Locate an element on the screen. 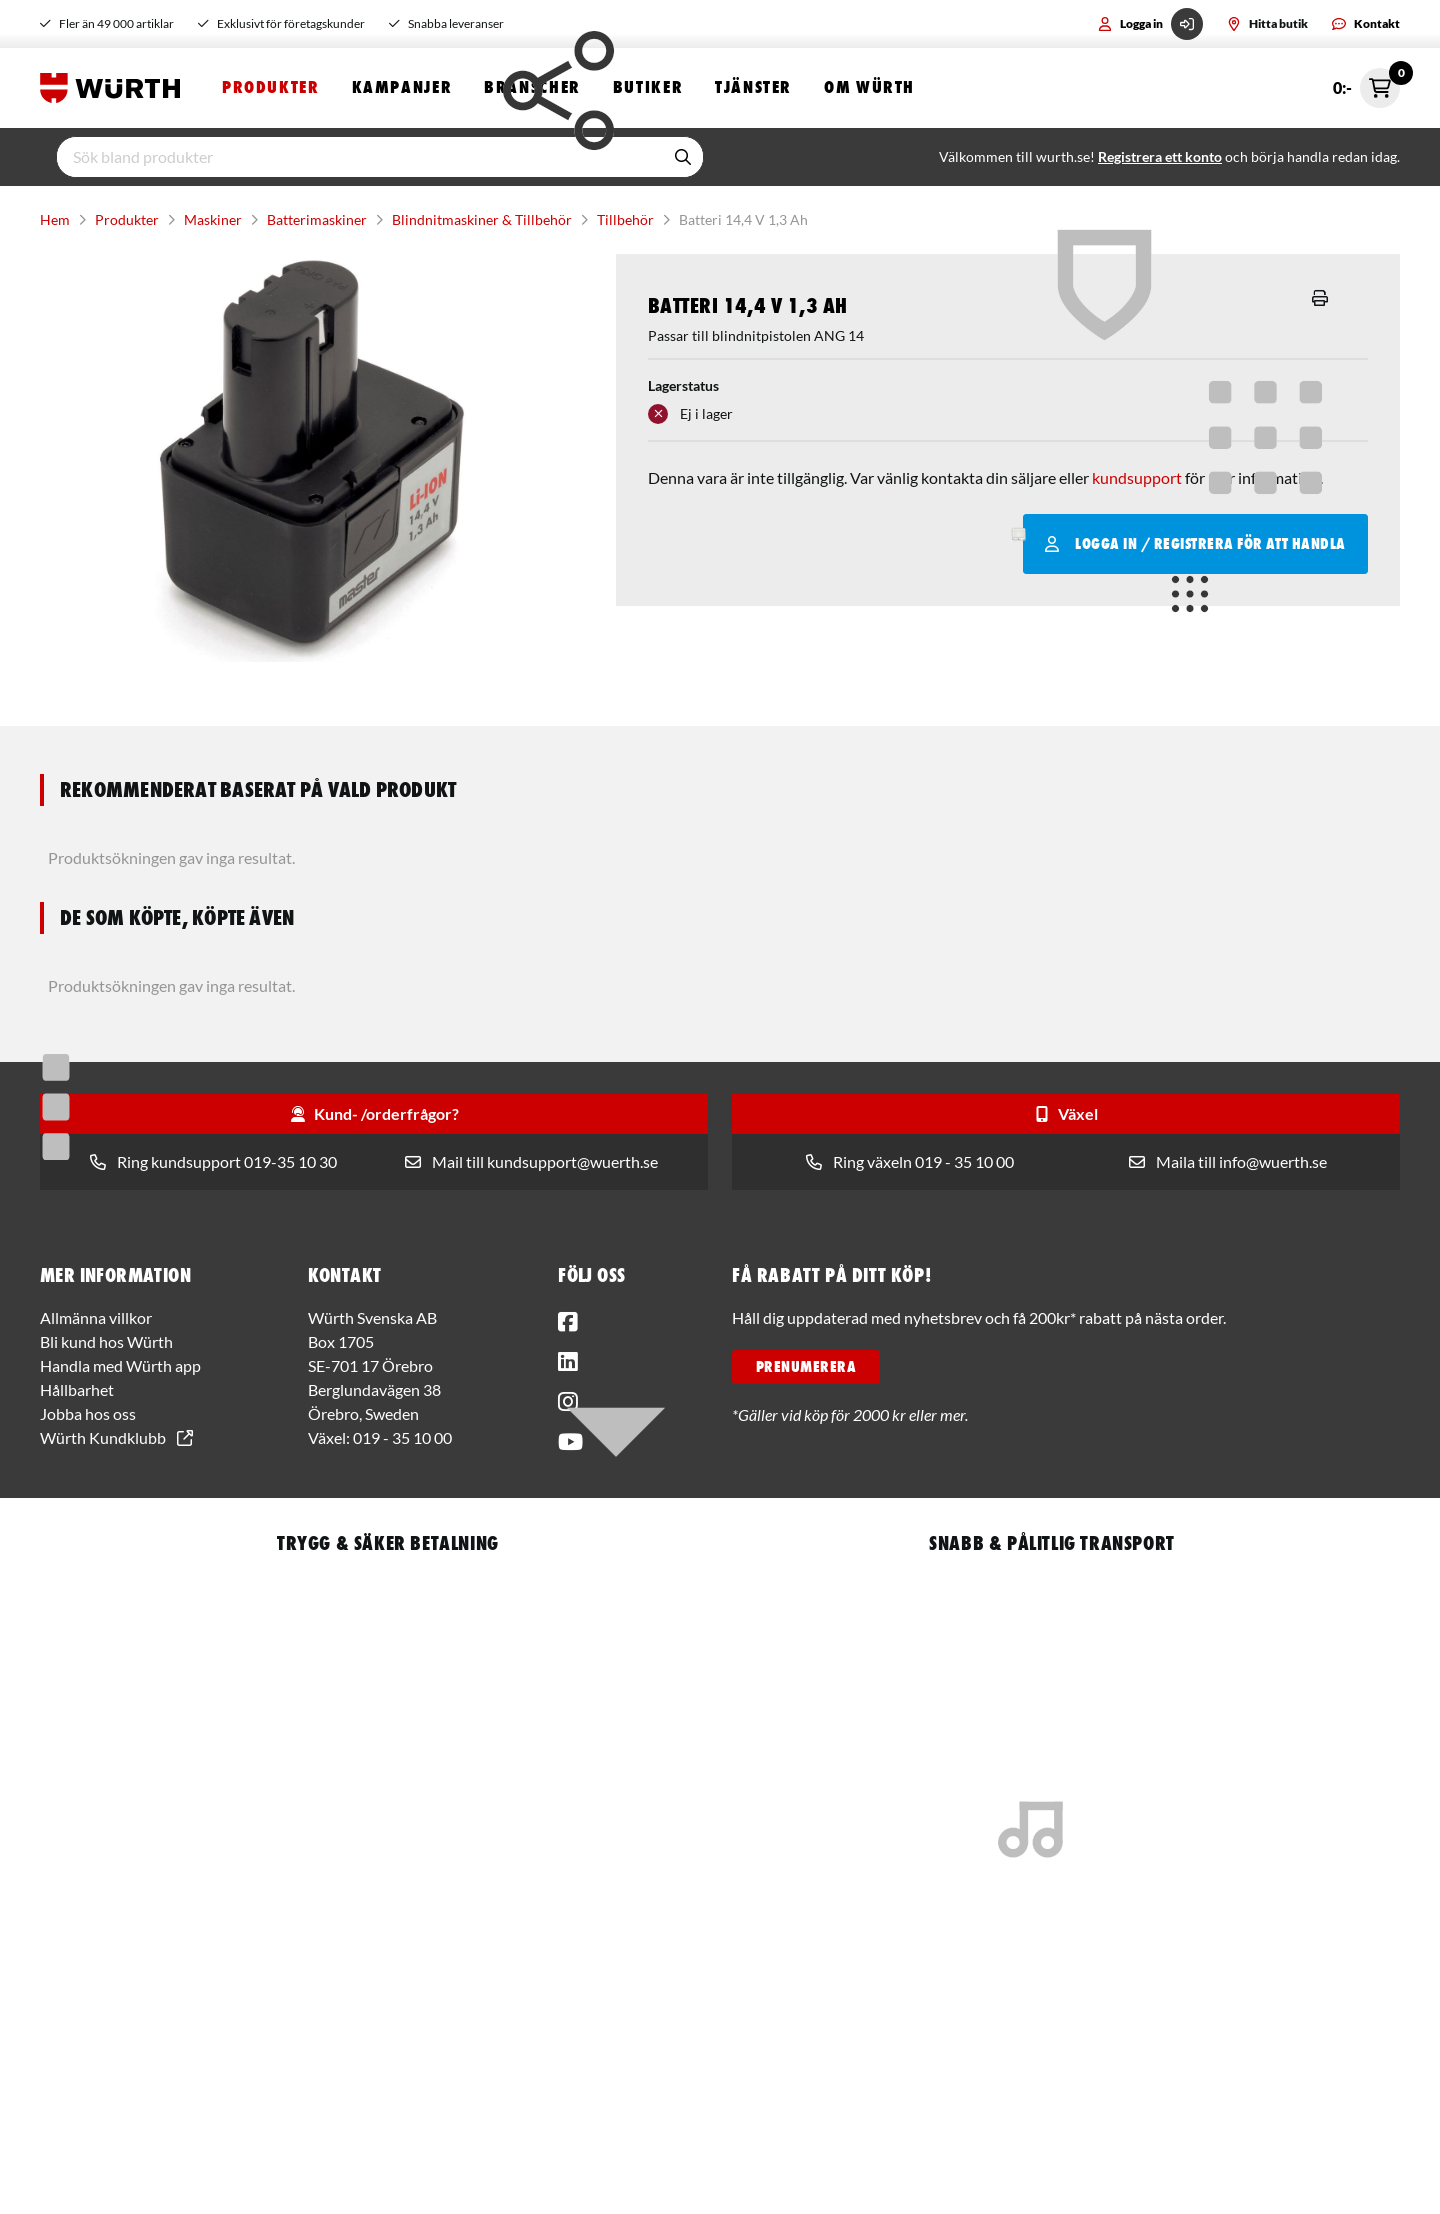 The image size is (1440, 2214). view more options is located at coordinates (56, 1107).